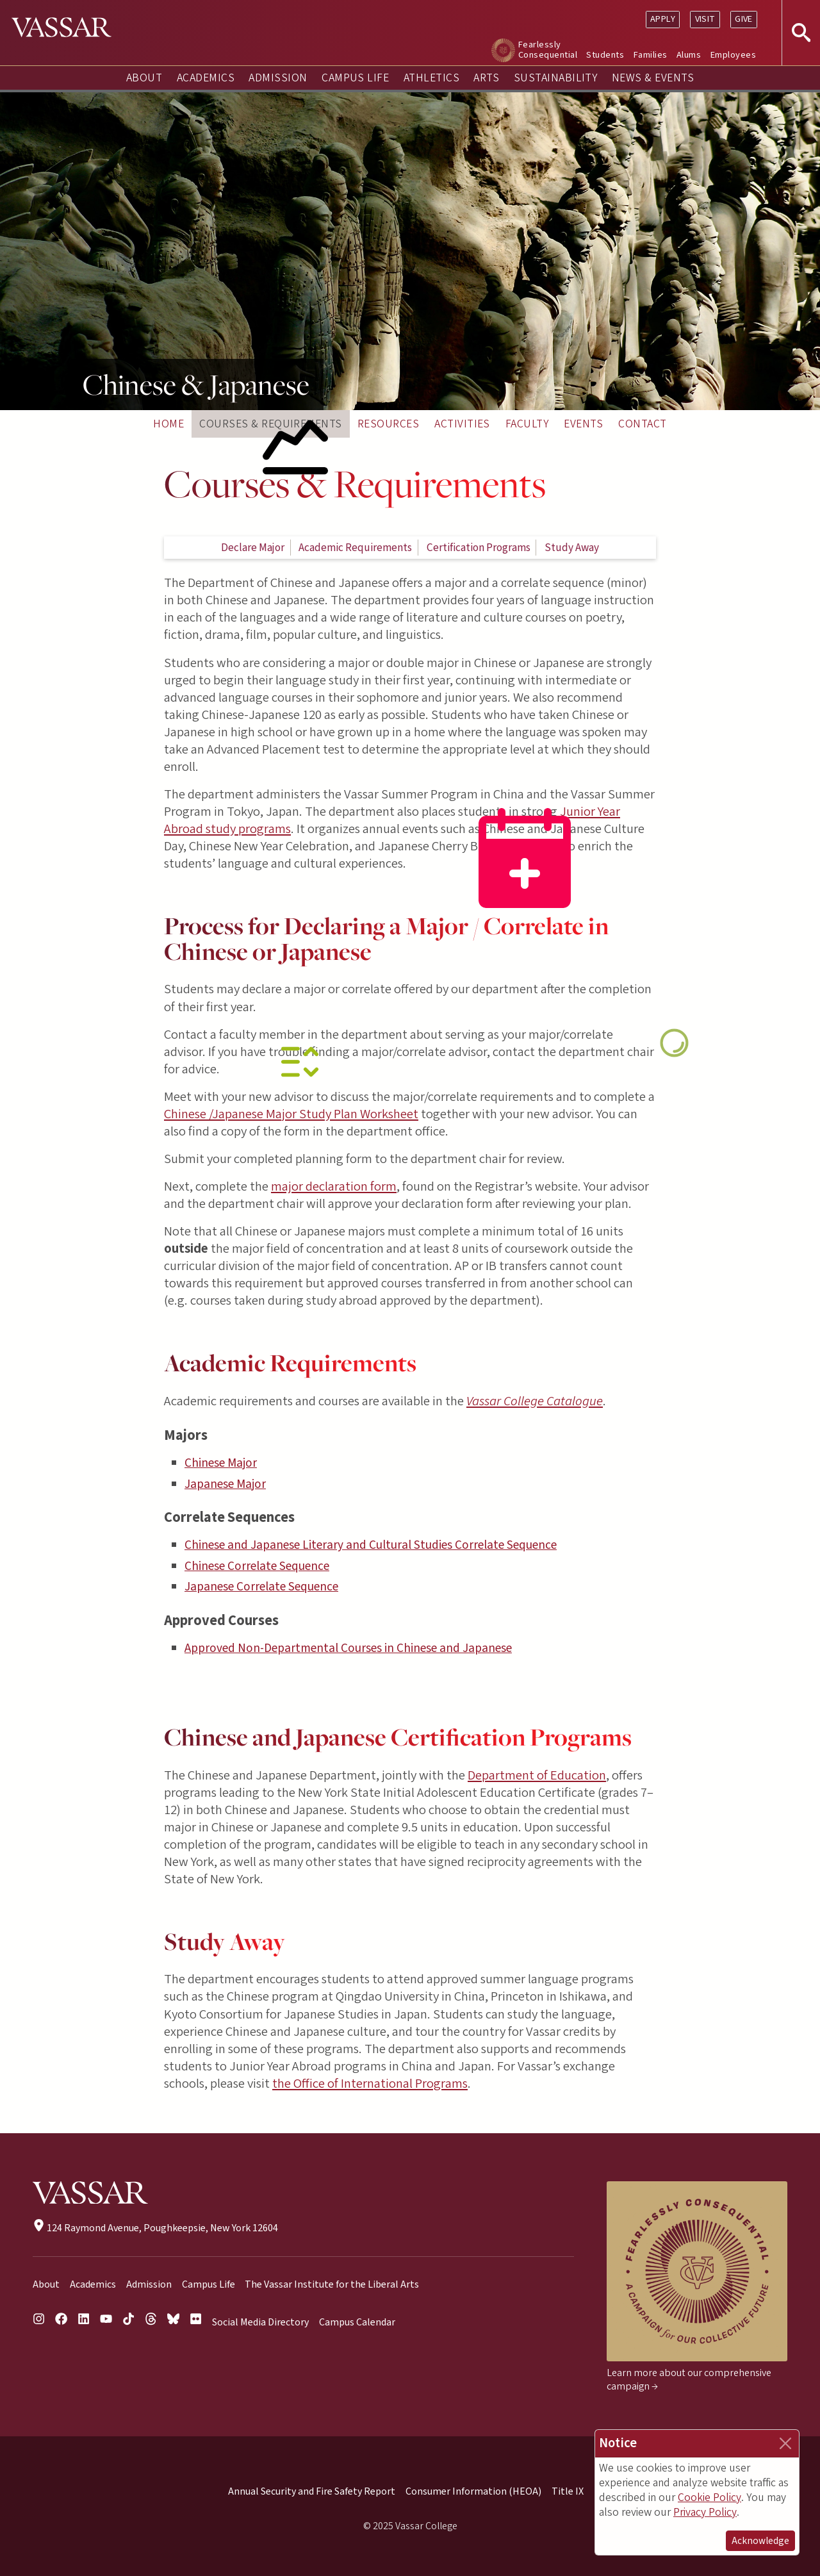 Image resolution: width=820 pixels, height=2576 pixels. What do you see at coordinates (295, 445) in the screenshot?
I see `view analytics or performance trends` at bounding box center [295, 445].